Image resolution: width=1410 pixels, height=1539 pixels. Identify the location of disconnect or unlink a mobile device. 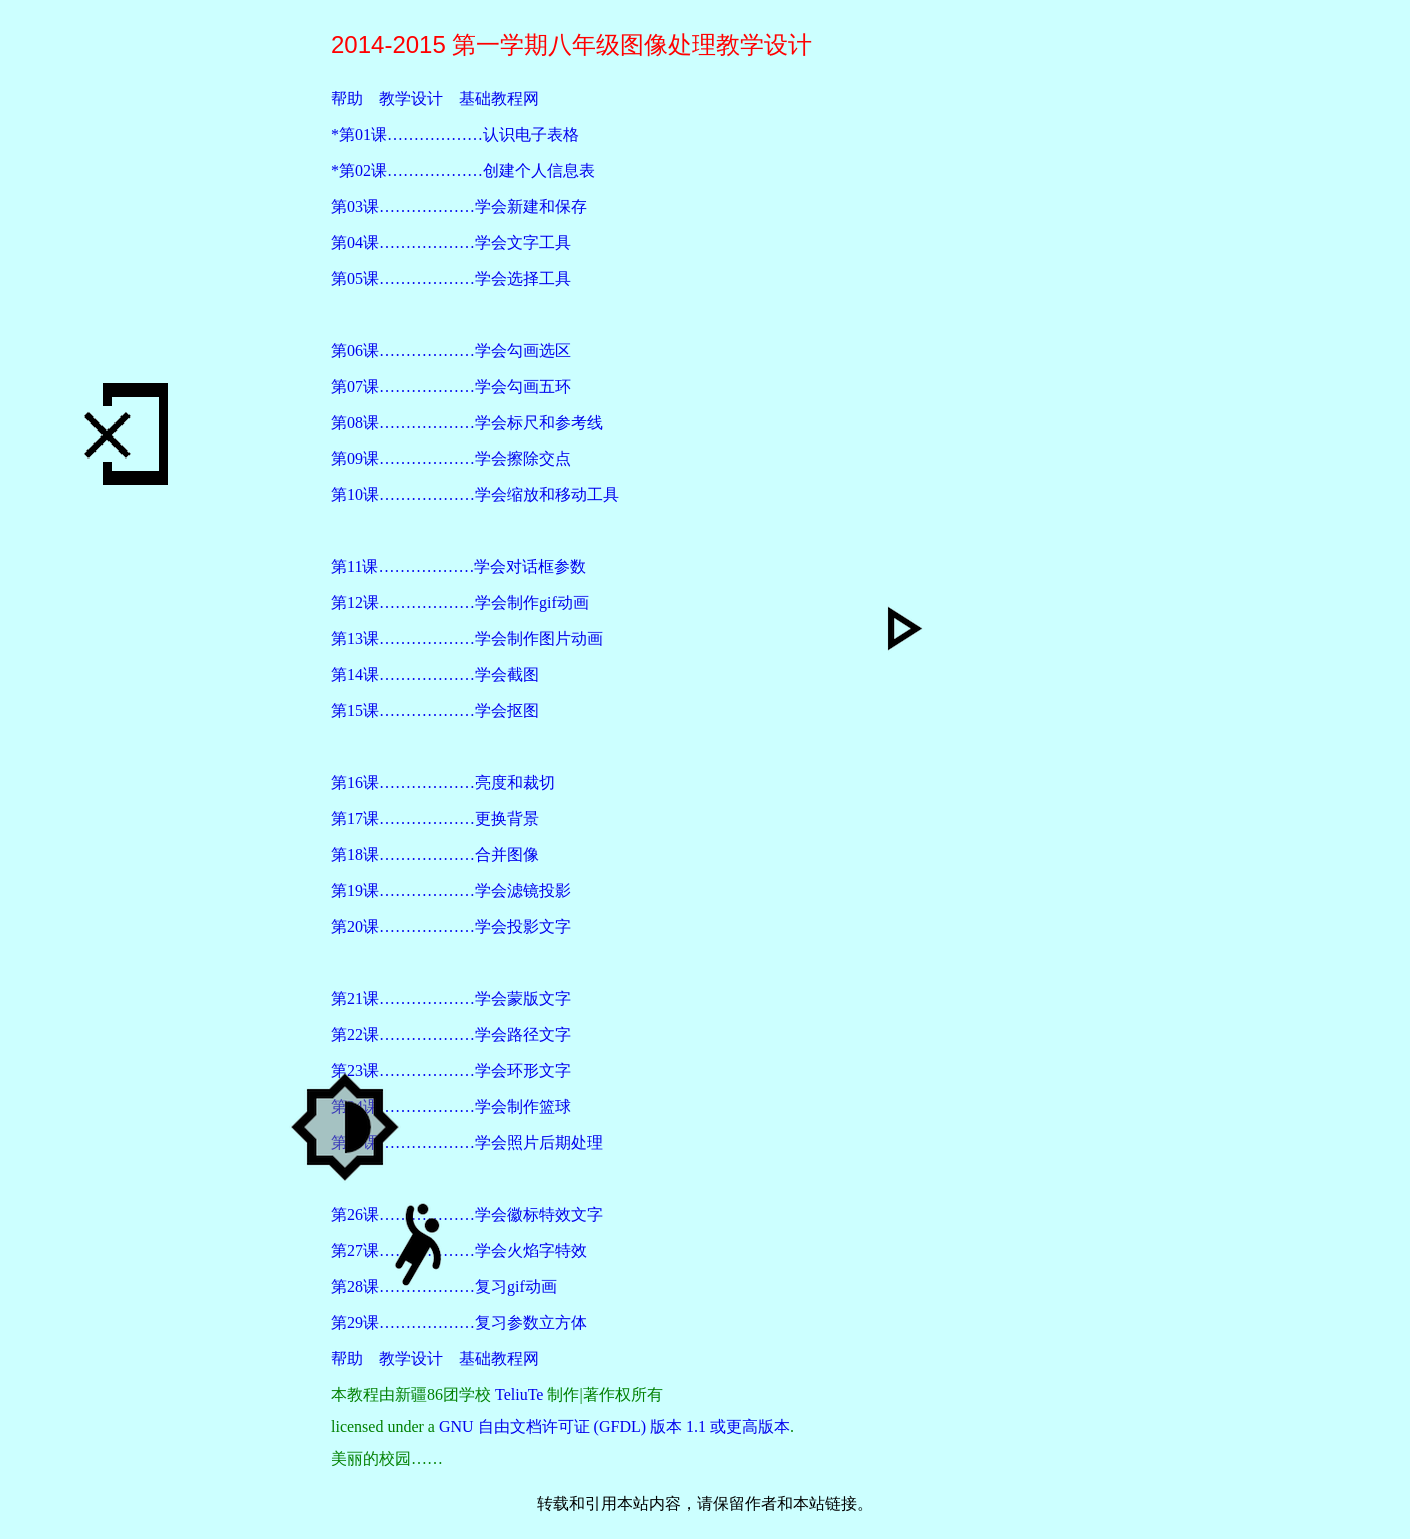
(126, 434).